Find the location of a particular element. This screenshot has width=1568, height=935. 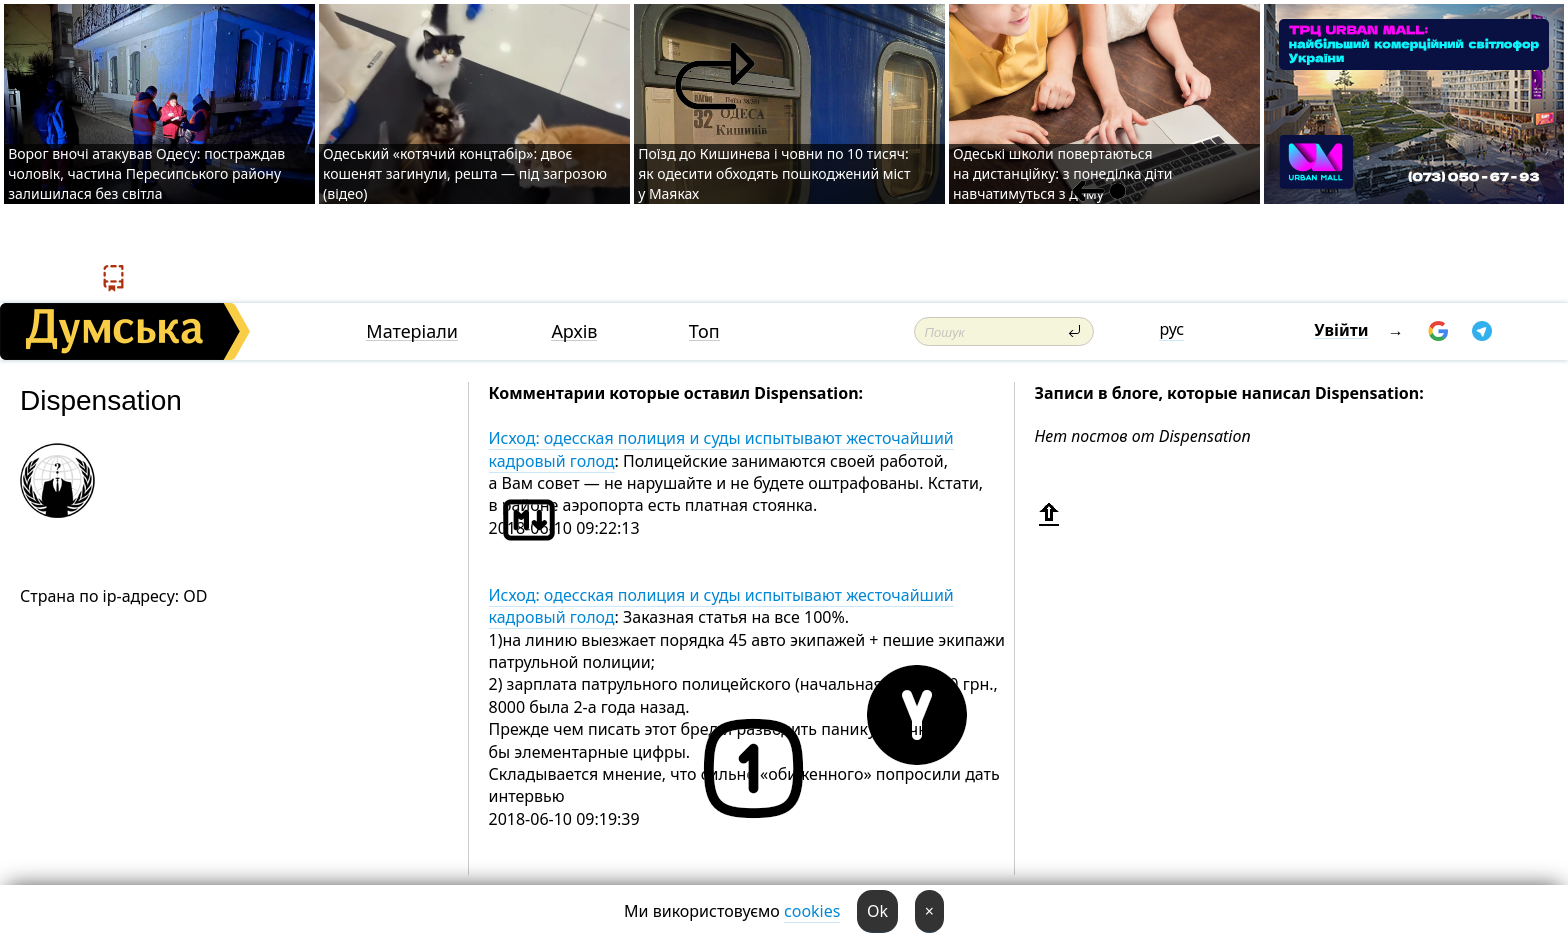

upload a file from your device is located at coordinates (1049, 515).